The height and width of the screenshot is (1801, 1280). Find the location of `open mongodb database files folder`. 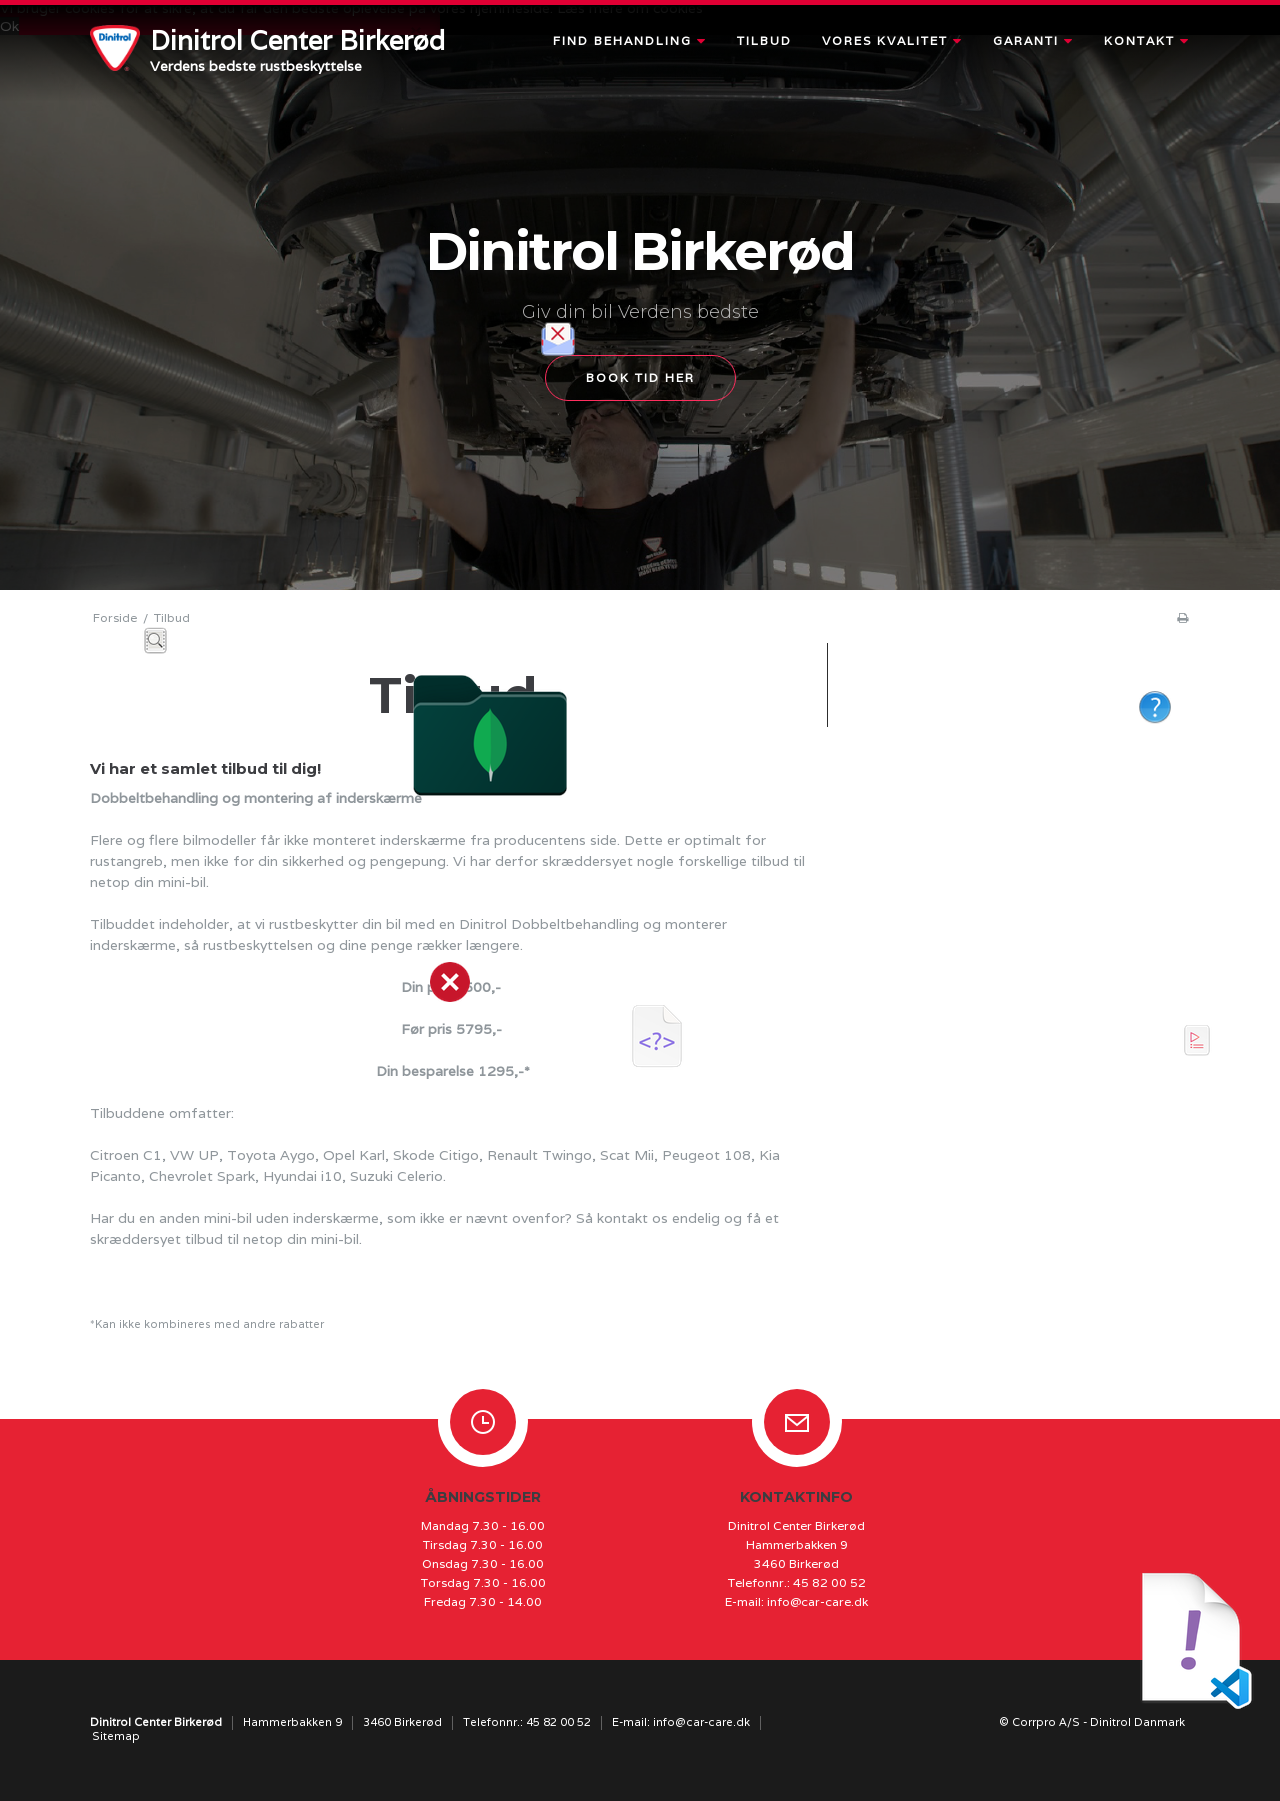

open mongodb database files folder is located at coordinates (489, 739).